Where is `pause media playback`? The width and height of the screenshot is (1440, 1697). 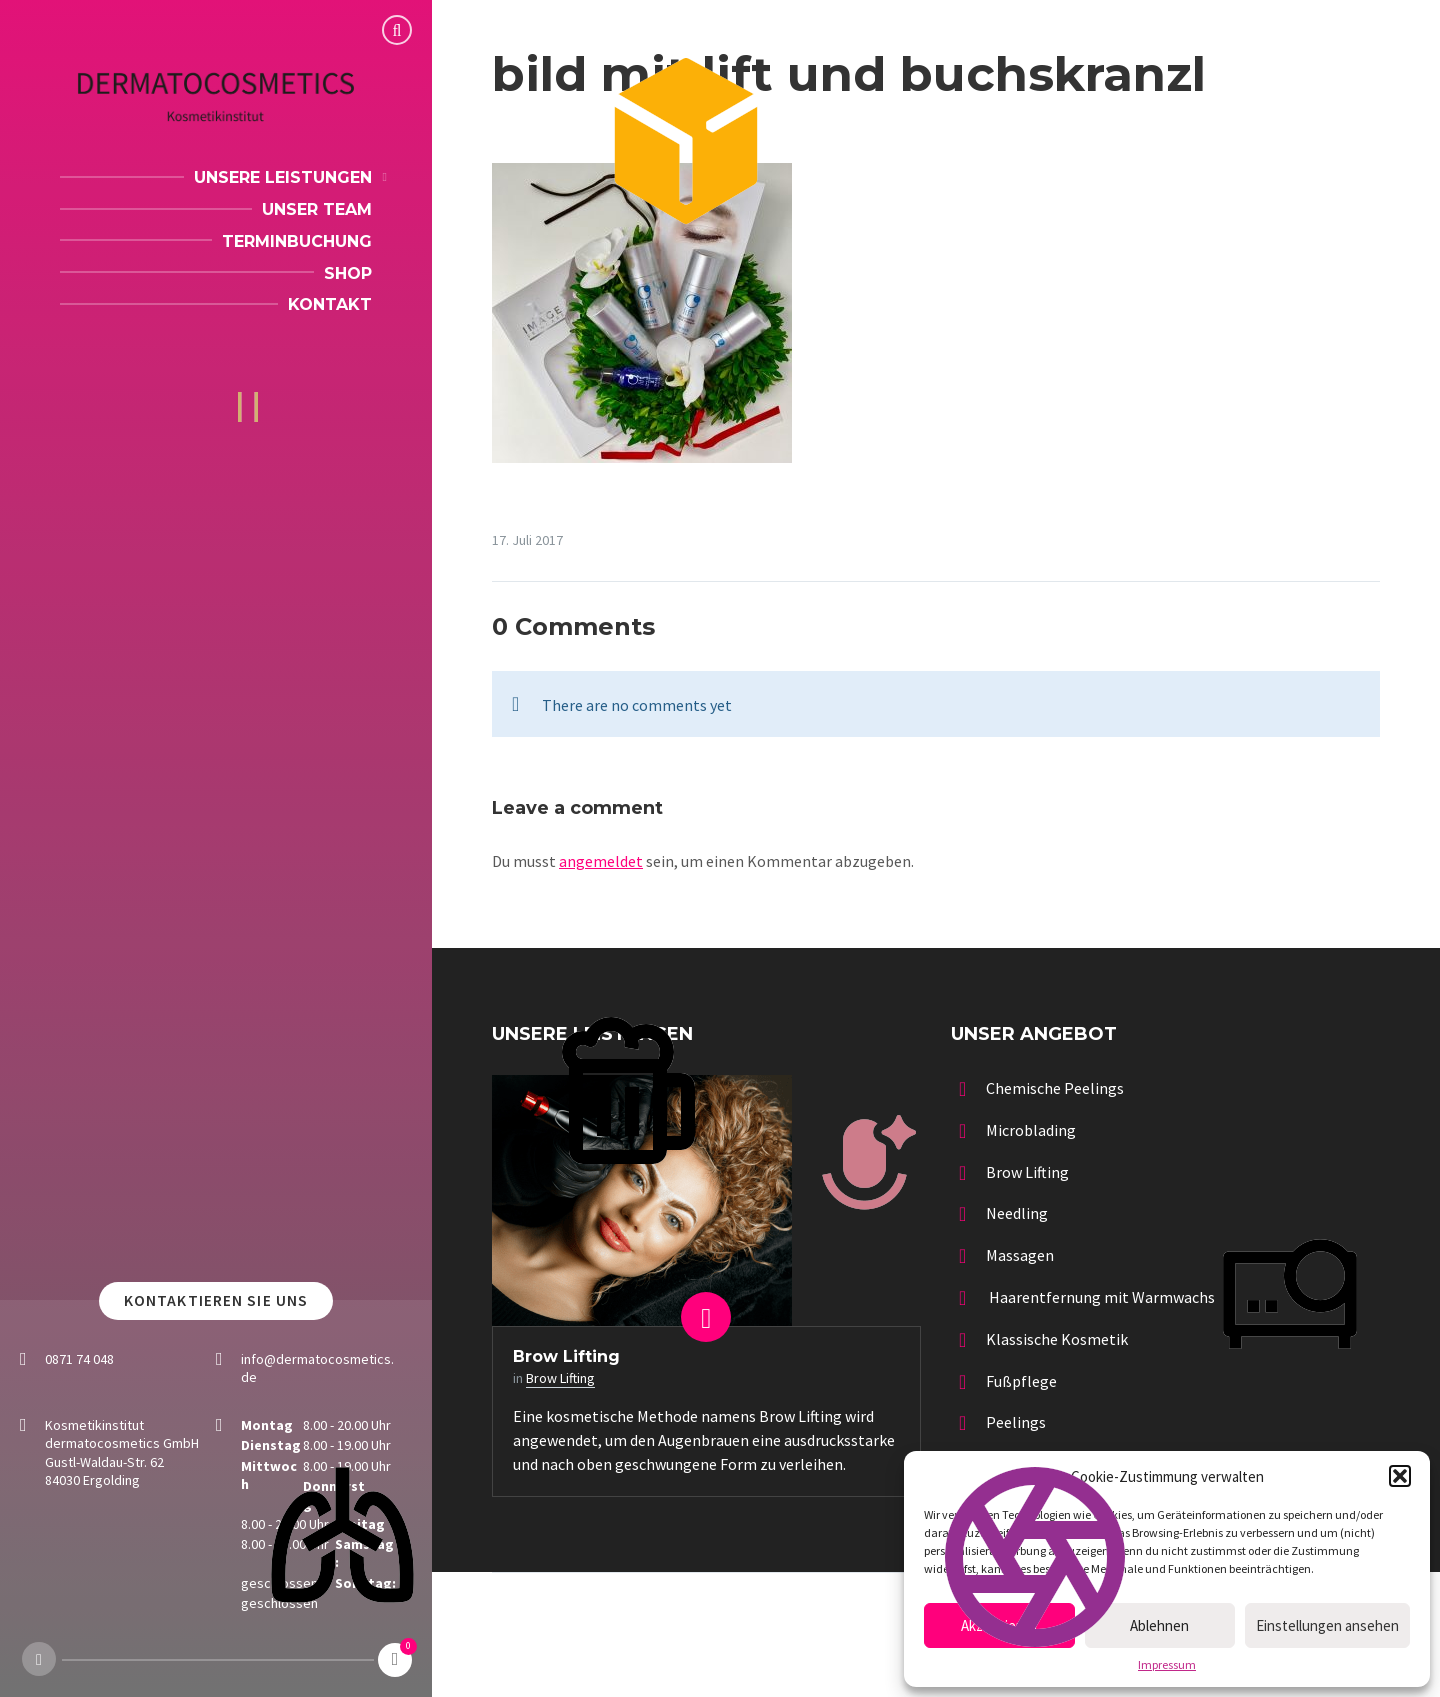 pause media playback is located at coordinates (248, 407).